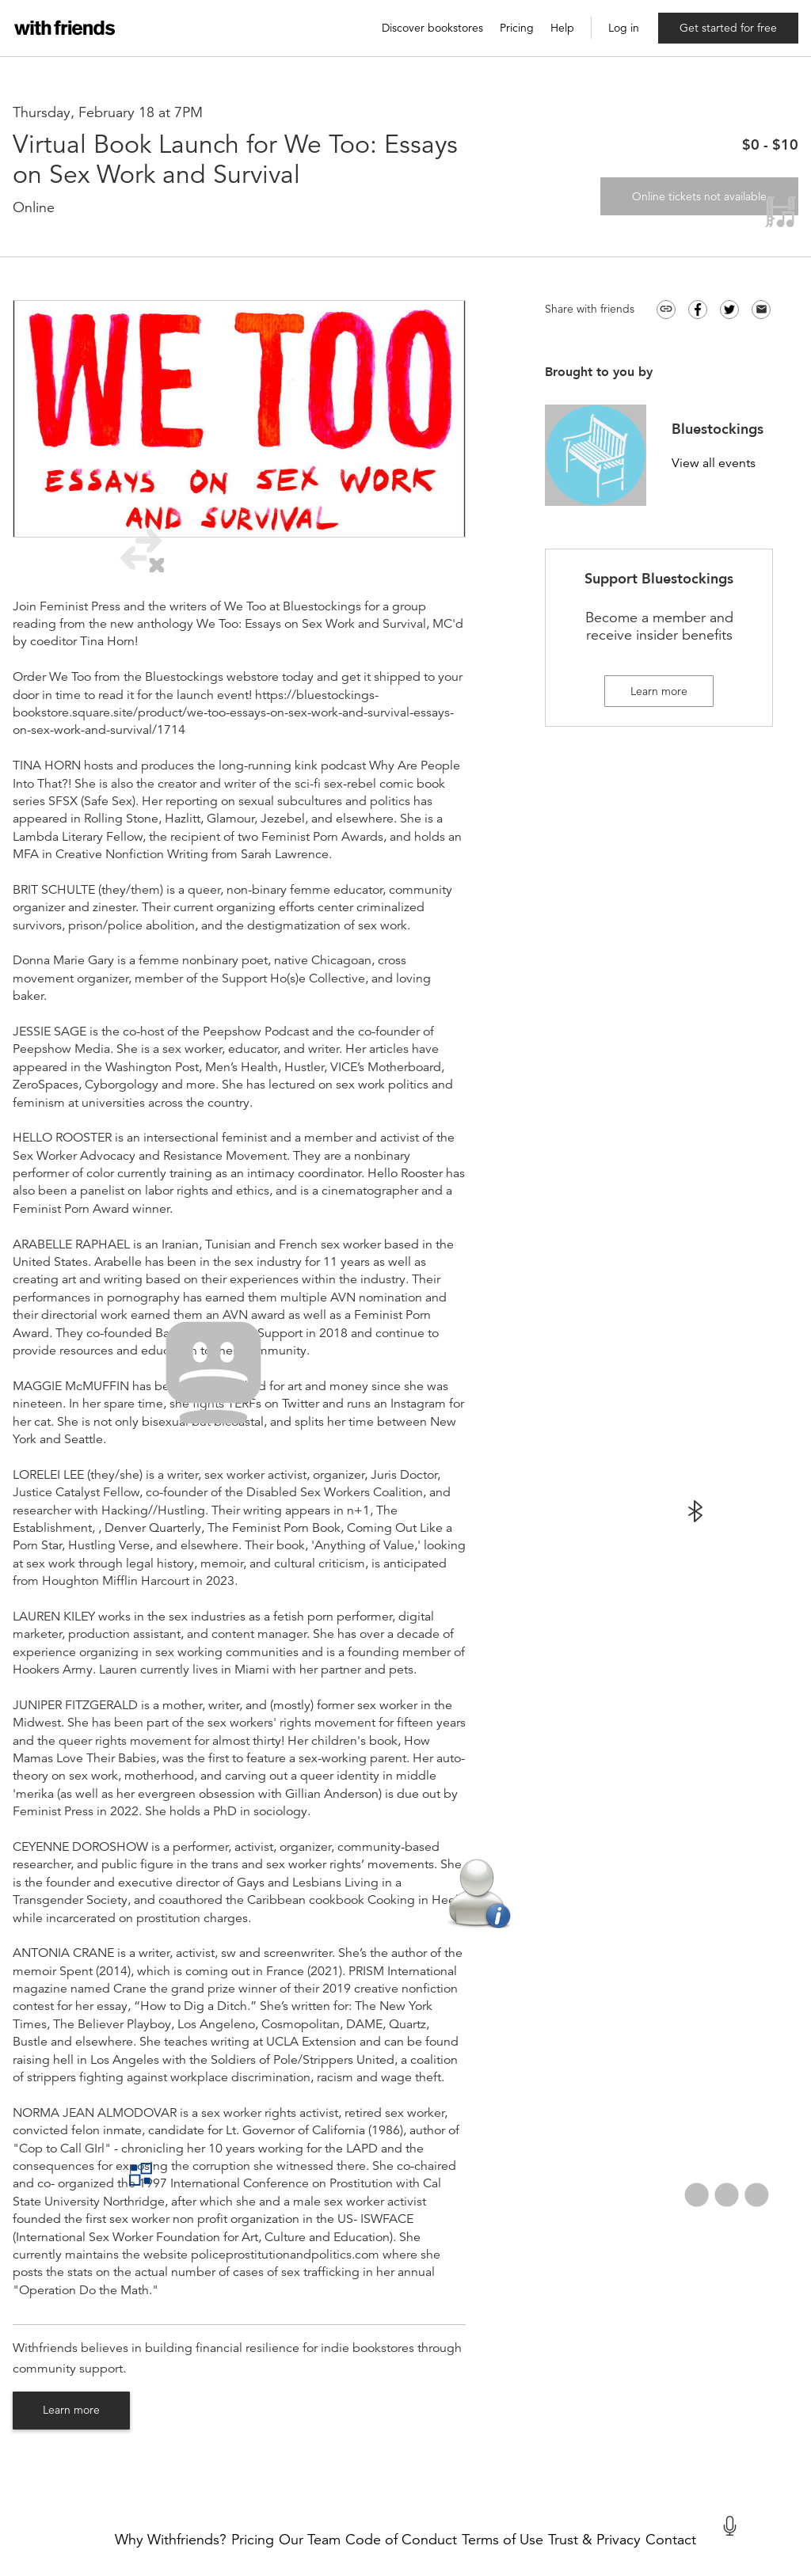  Describe the element at coordinates (695, 1511) in the screenshot. I see `access bluetooth settings` at that location.